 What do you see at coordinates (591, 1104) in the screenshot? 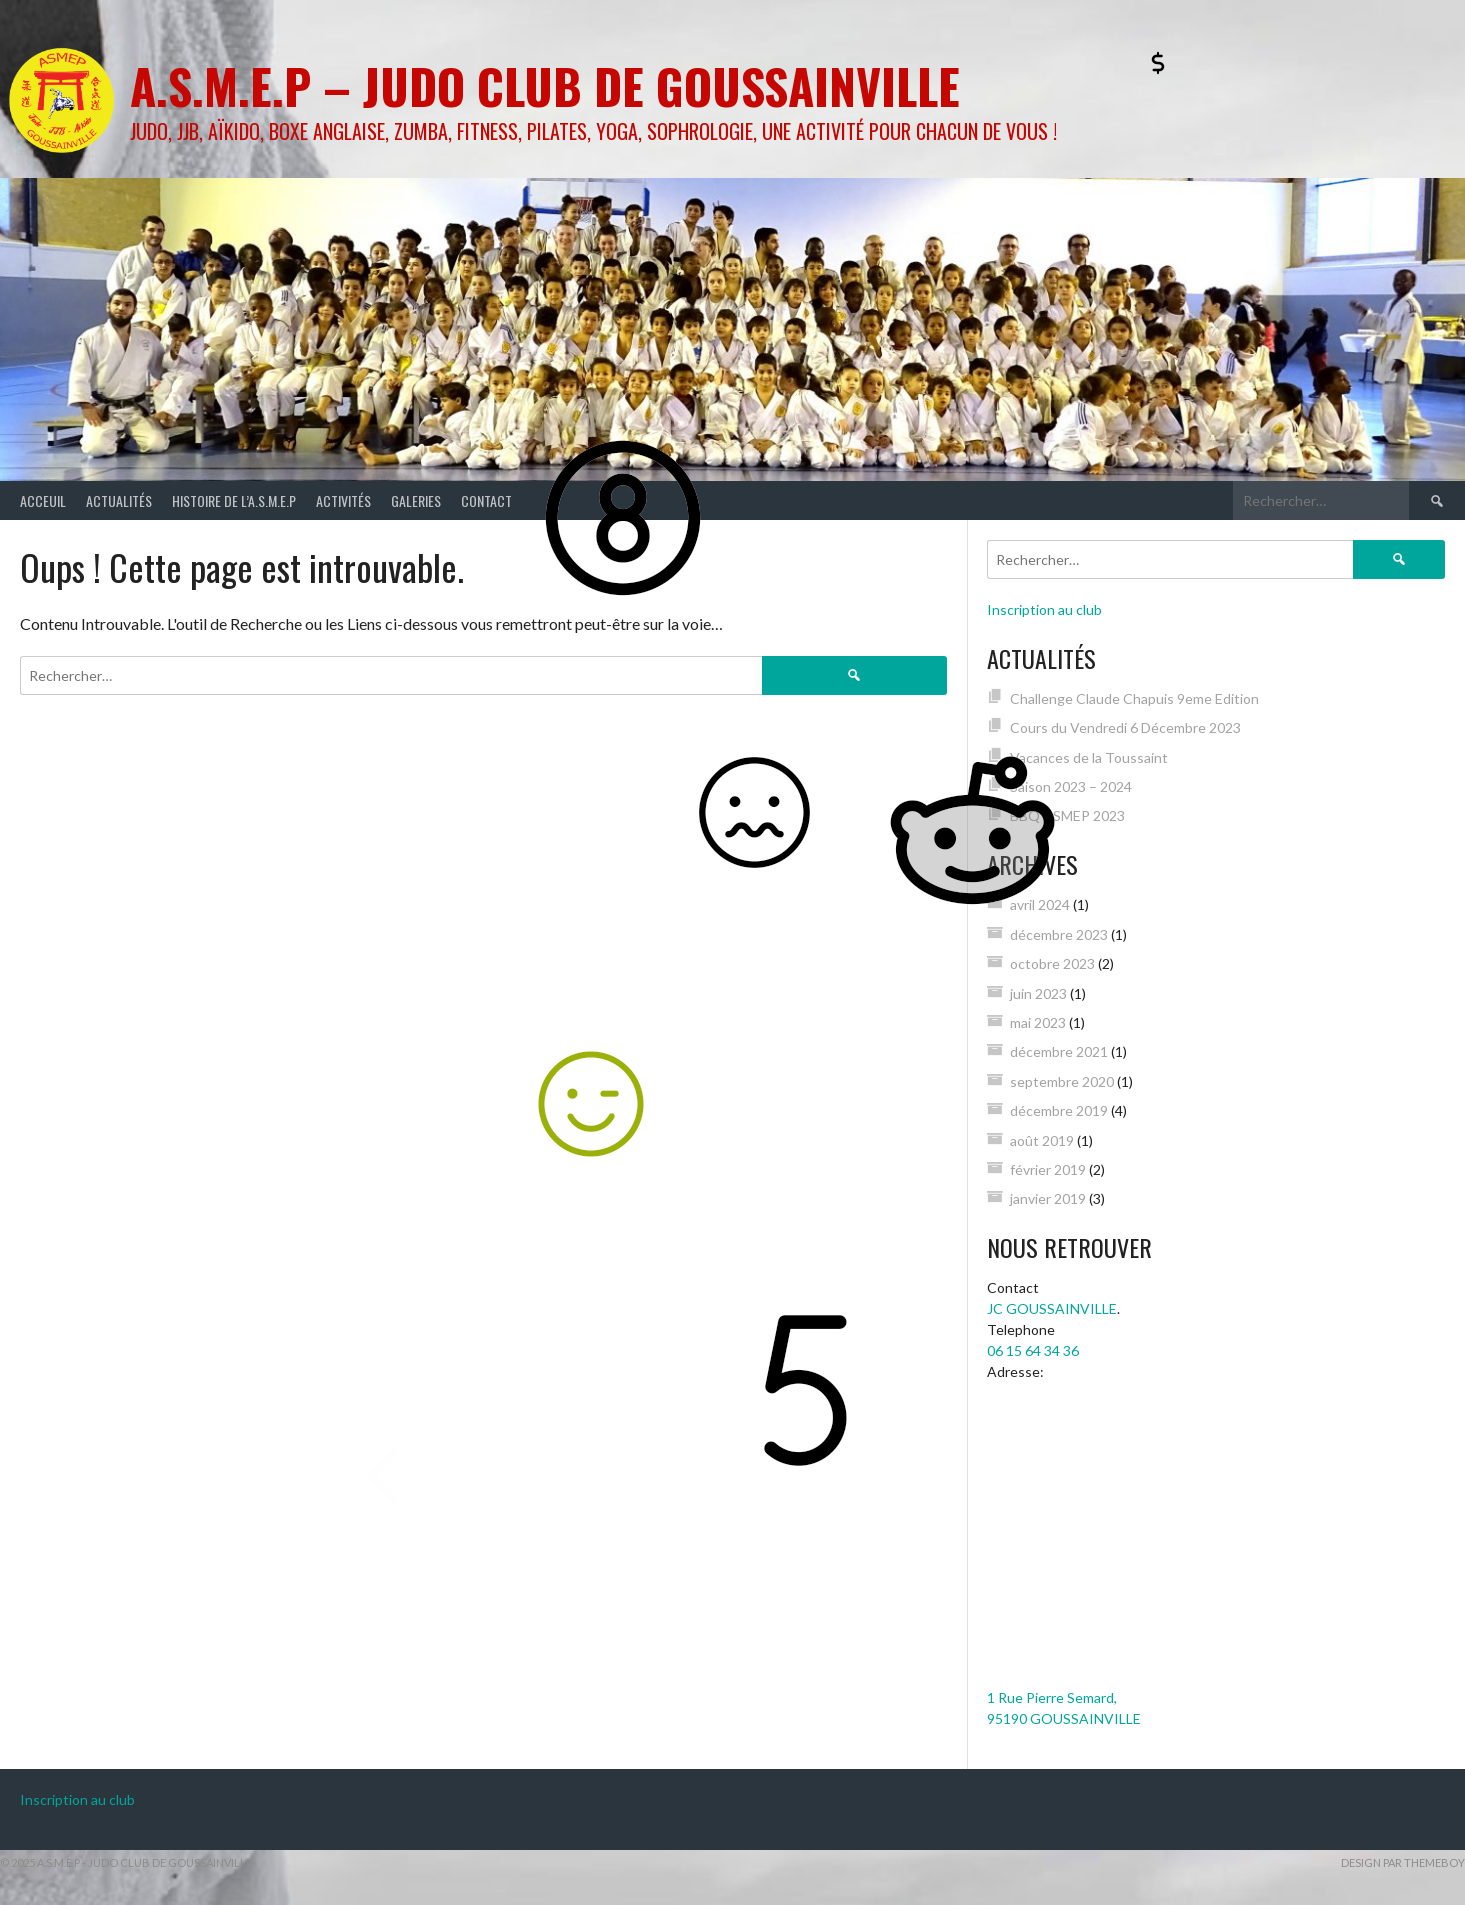
I see `insert a winking emoji into your message` at bounding box center [591, 1104].